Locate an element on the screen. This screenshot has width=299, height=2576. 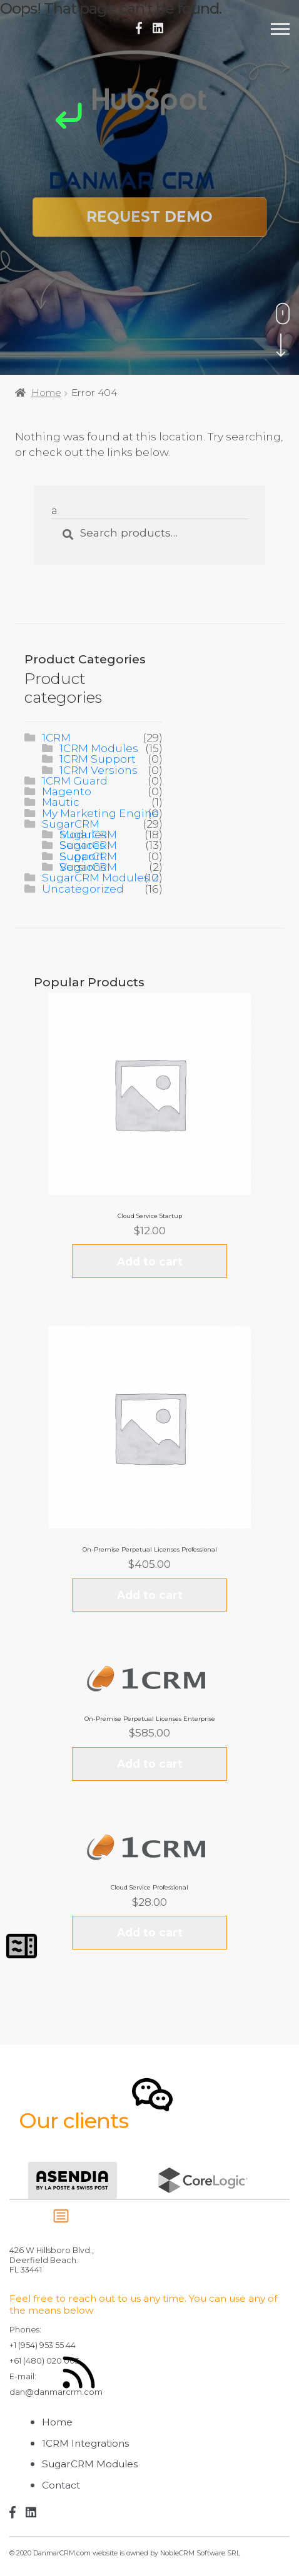
microwave or kitchen appliance control is located at coordinates (21, 1946).